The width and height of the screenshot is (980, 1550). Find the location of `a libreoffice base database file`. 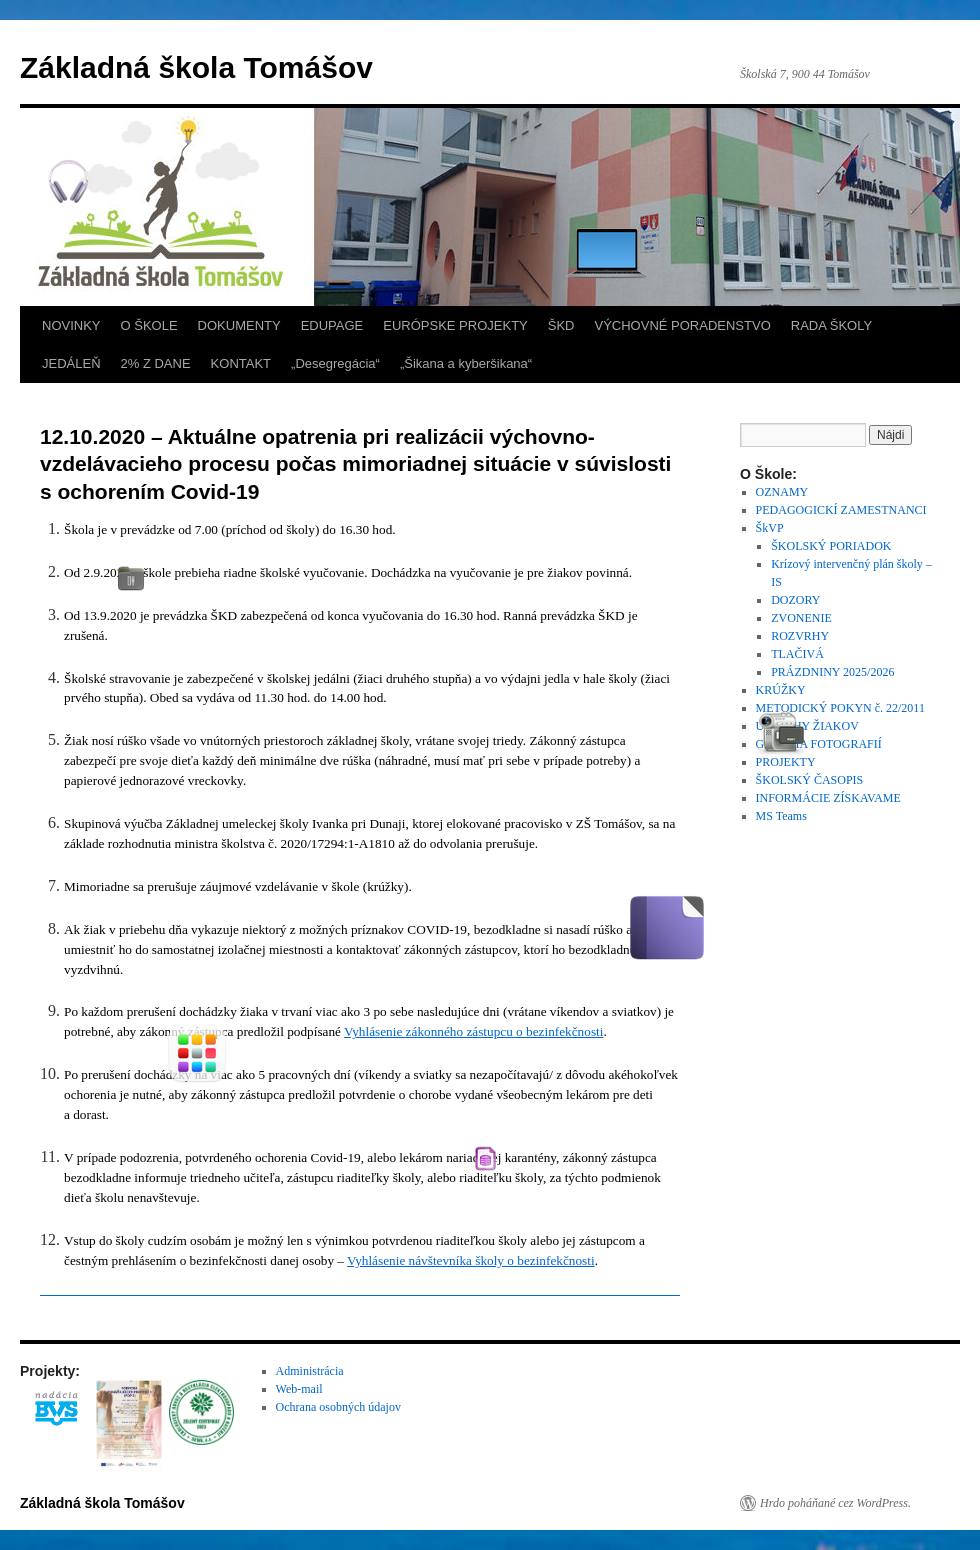

a libreoffice base database file is located at coordinates (485, 1158).